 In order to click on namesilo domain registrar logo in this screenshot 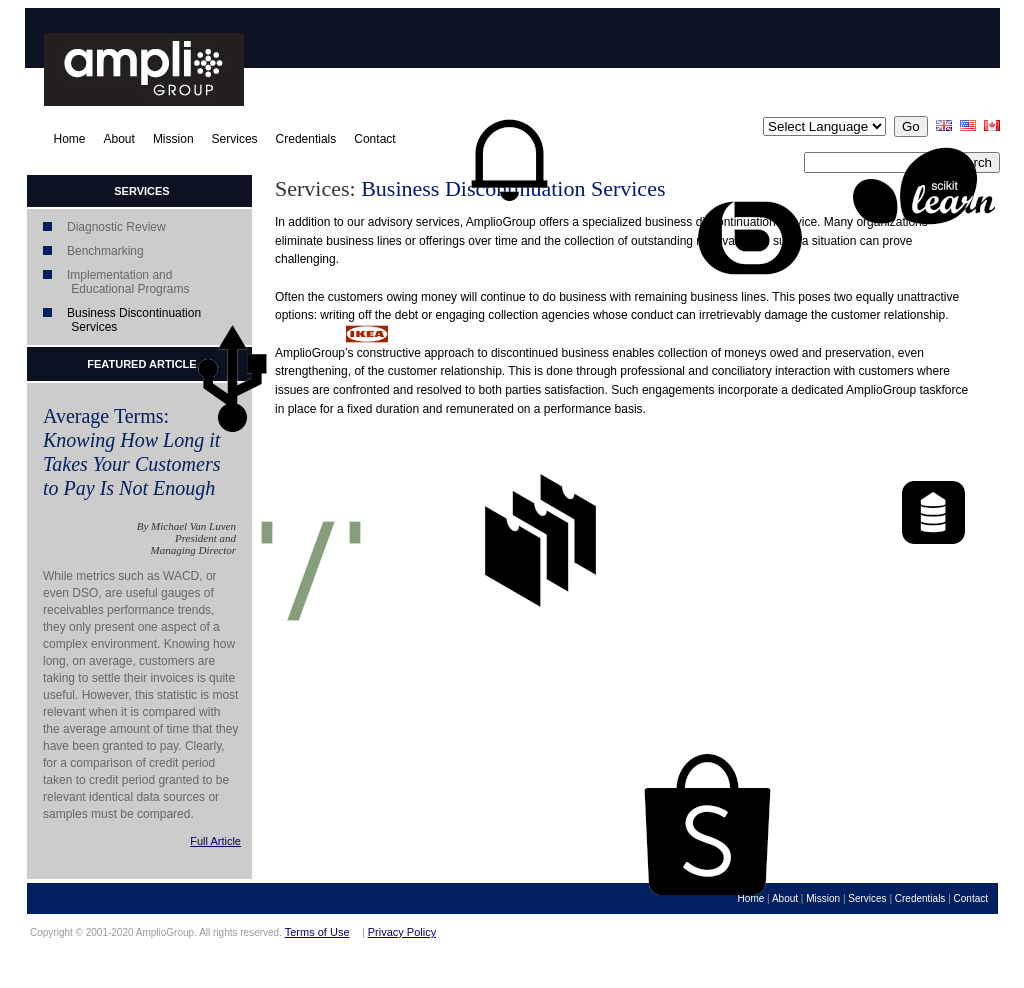, I will do `click(933, 512)`.